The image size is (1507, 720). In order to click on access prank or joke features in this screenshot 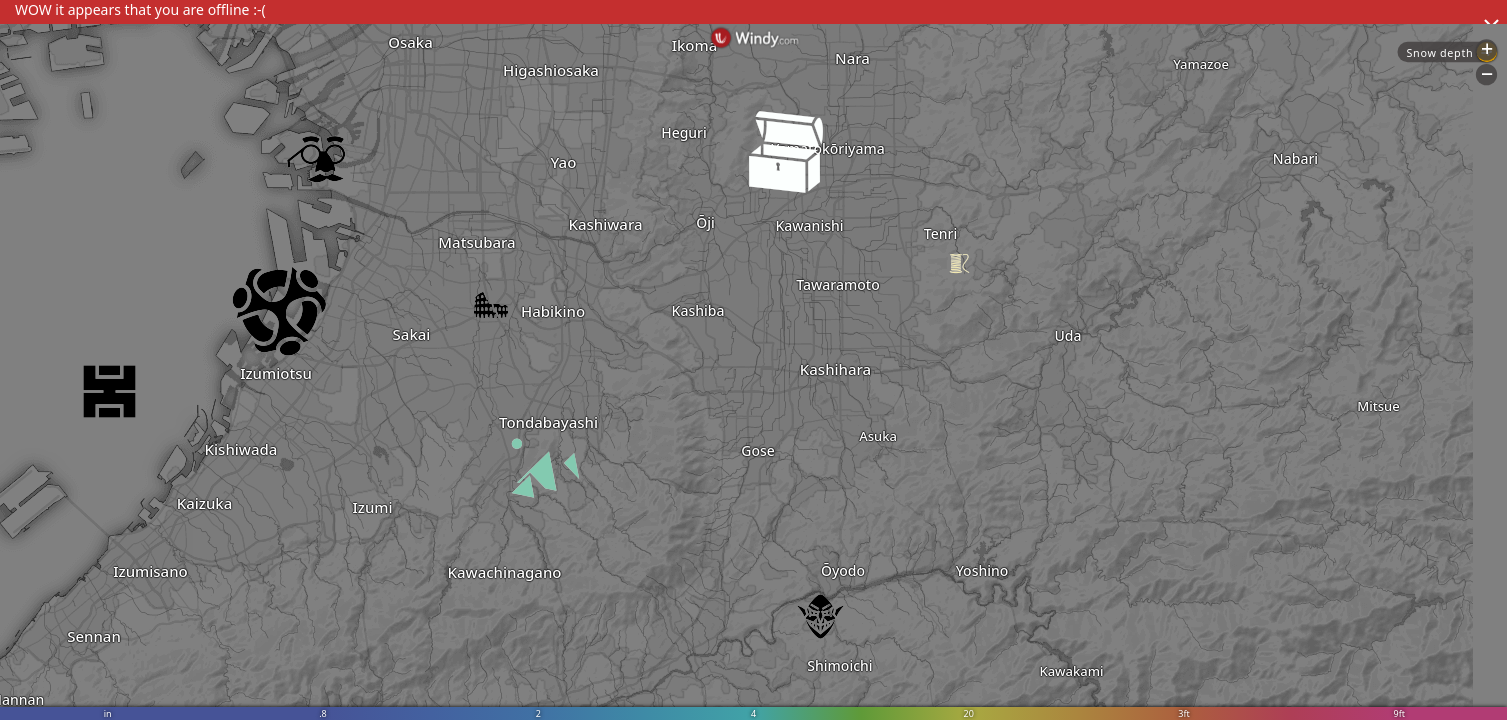, I will do `click(316, 158)`.